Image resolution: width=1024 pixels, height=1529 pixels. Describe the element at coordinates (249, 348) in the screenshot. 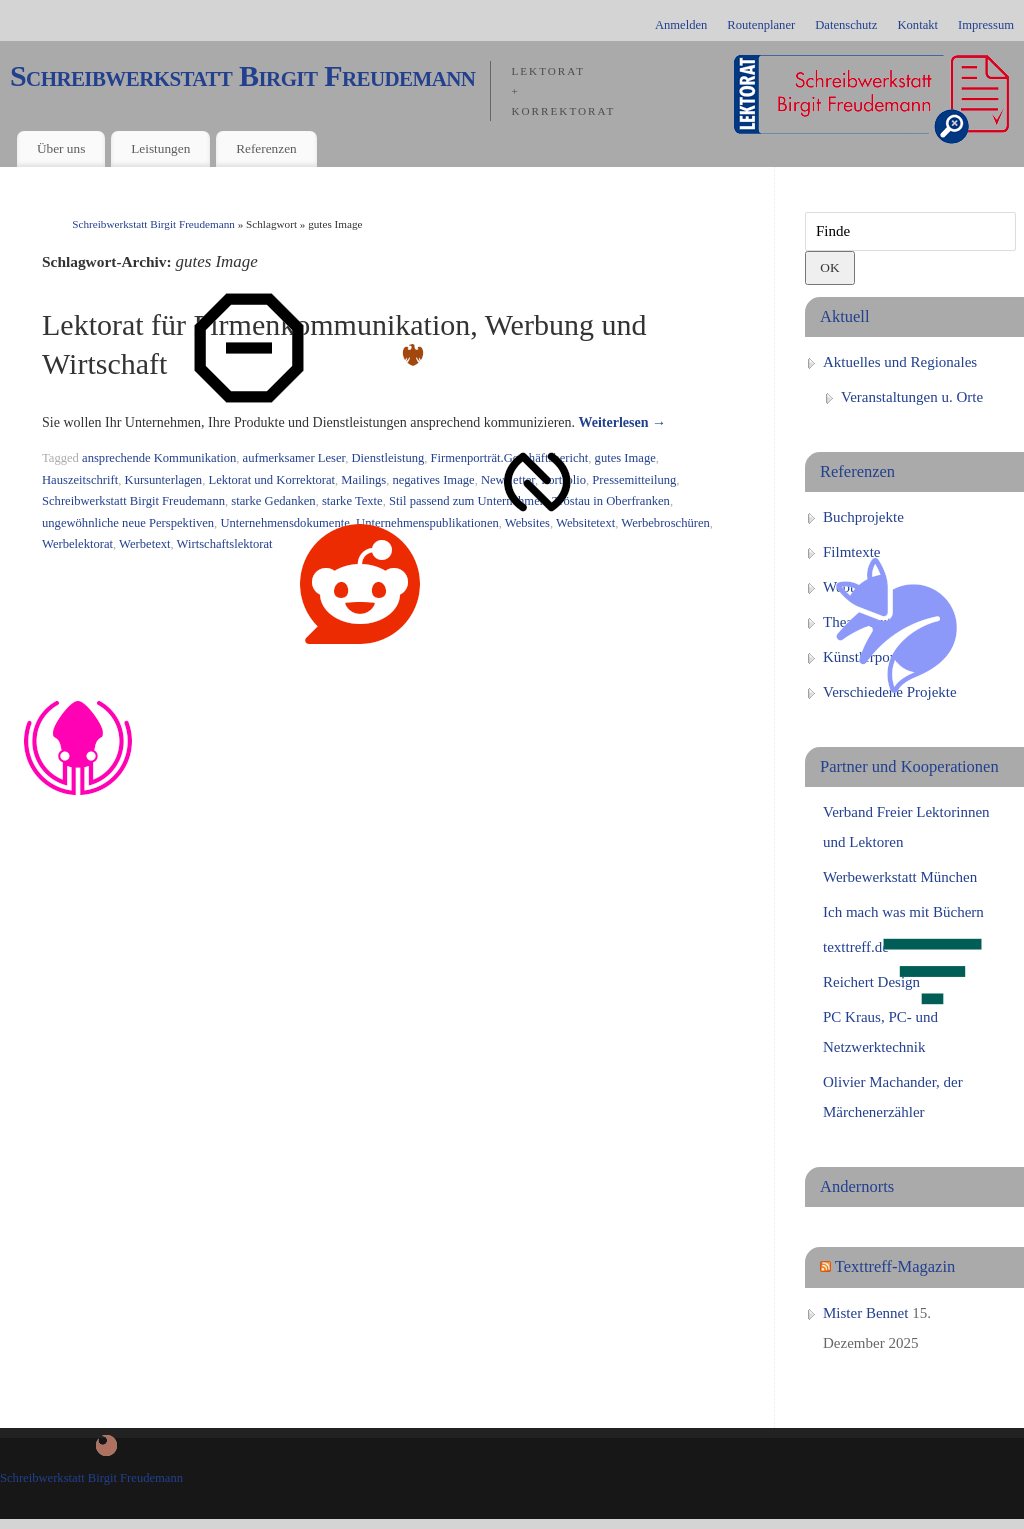

I see `indicates spam or blocked content` at that location.